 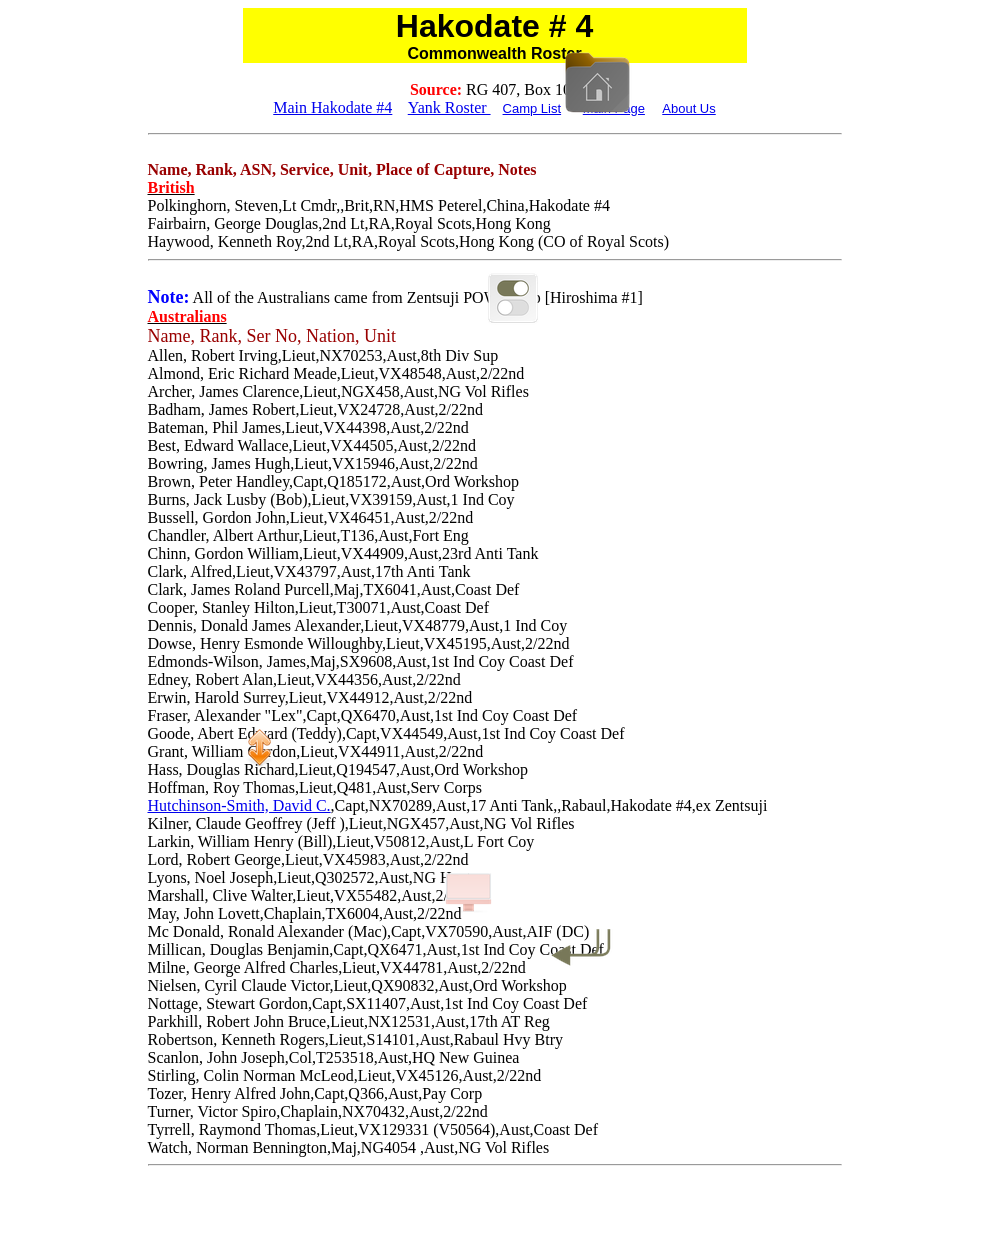 What do you see at coordinates (580, 947) in the screenshot?
I see `reply to all recipients of an email` at bounding box center [580, 947].